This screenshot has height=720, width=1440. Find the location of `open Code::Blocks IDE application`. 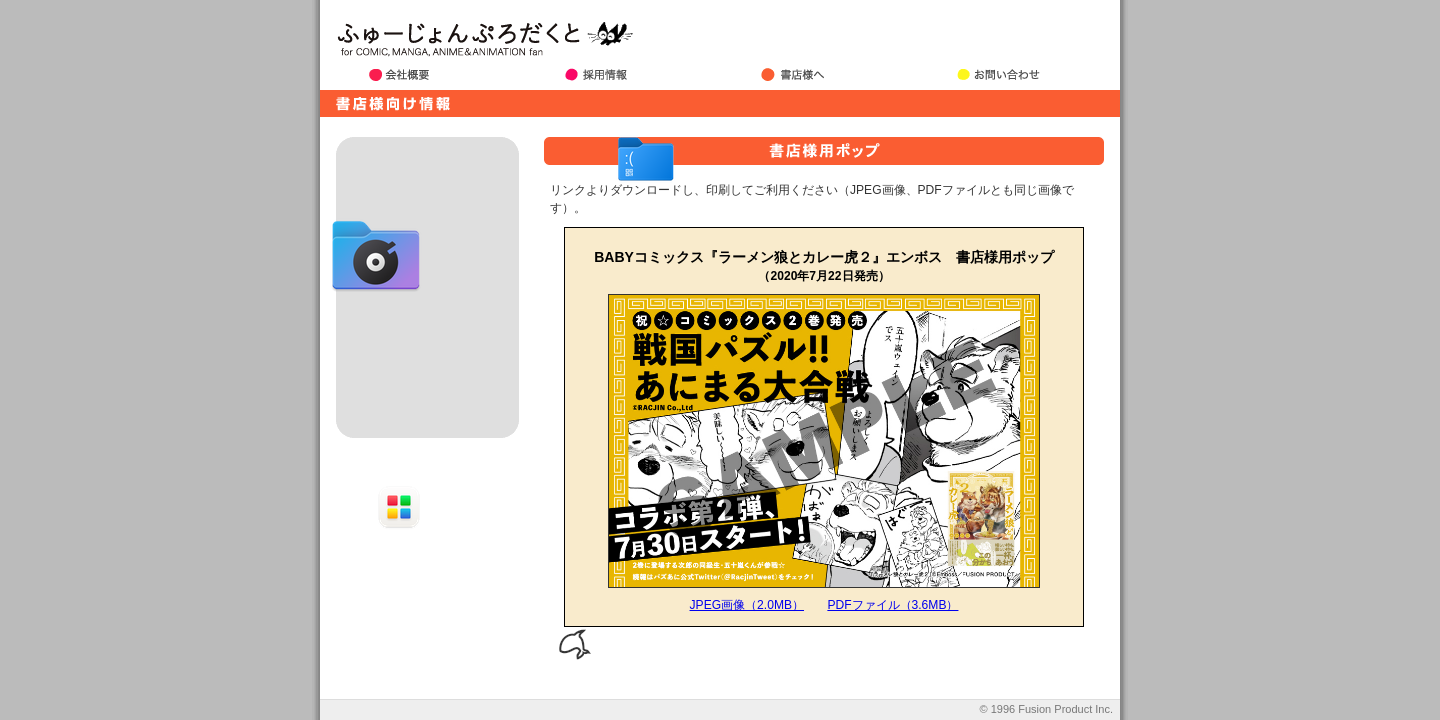

open Code::Blocks IDE application is located at coordinates (399, 507).